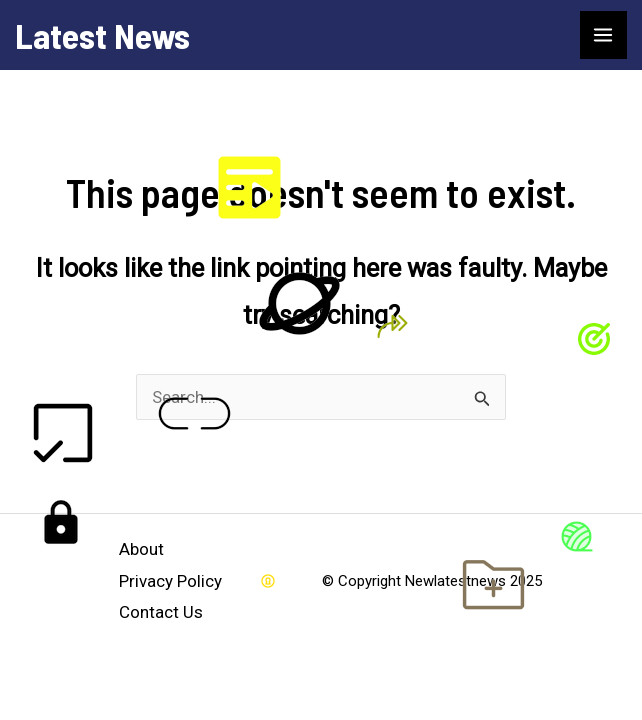 The height and width of the screenshot is (720, 642). Describe the element at coordinates (268, 581) in the screenshot. I see `access secure or locked content` at that location.